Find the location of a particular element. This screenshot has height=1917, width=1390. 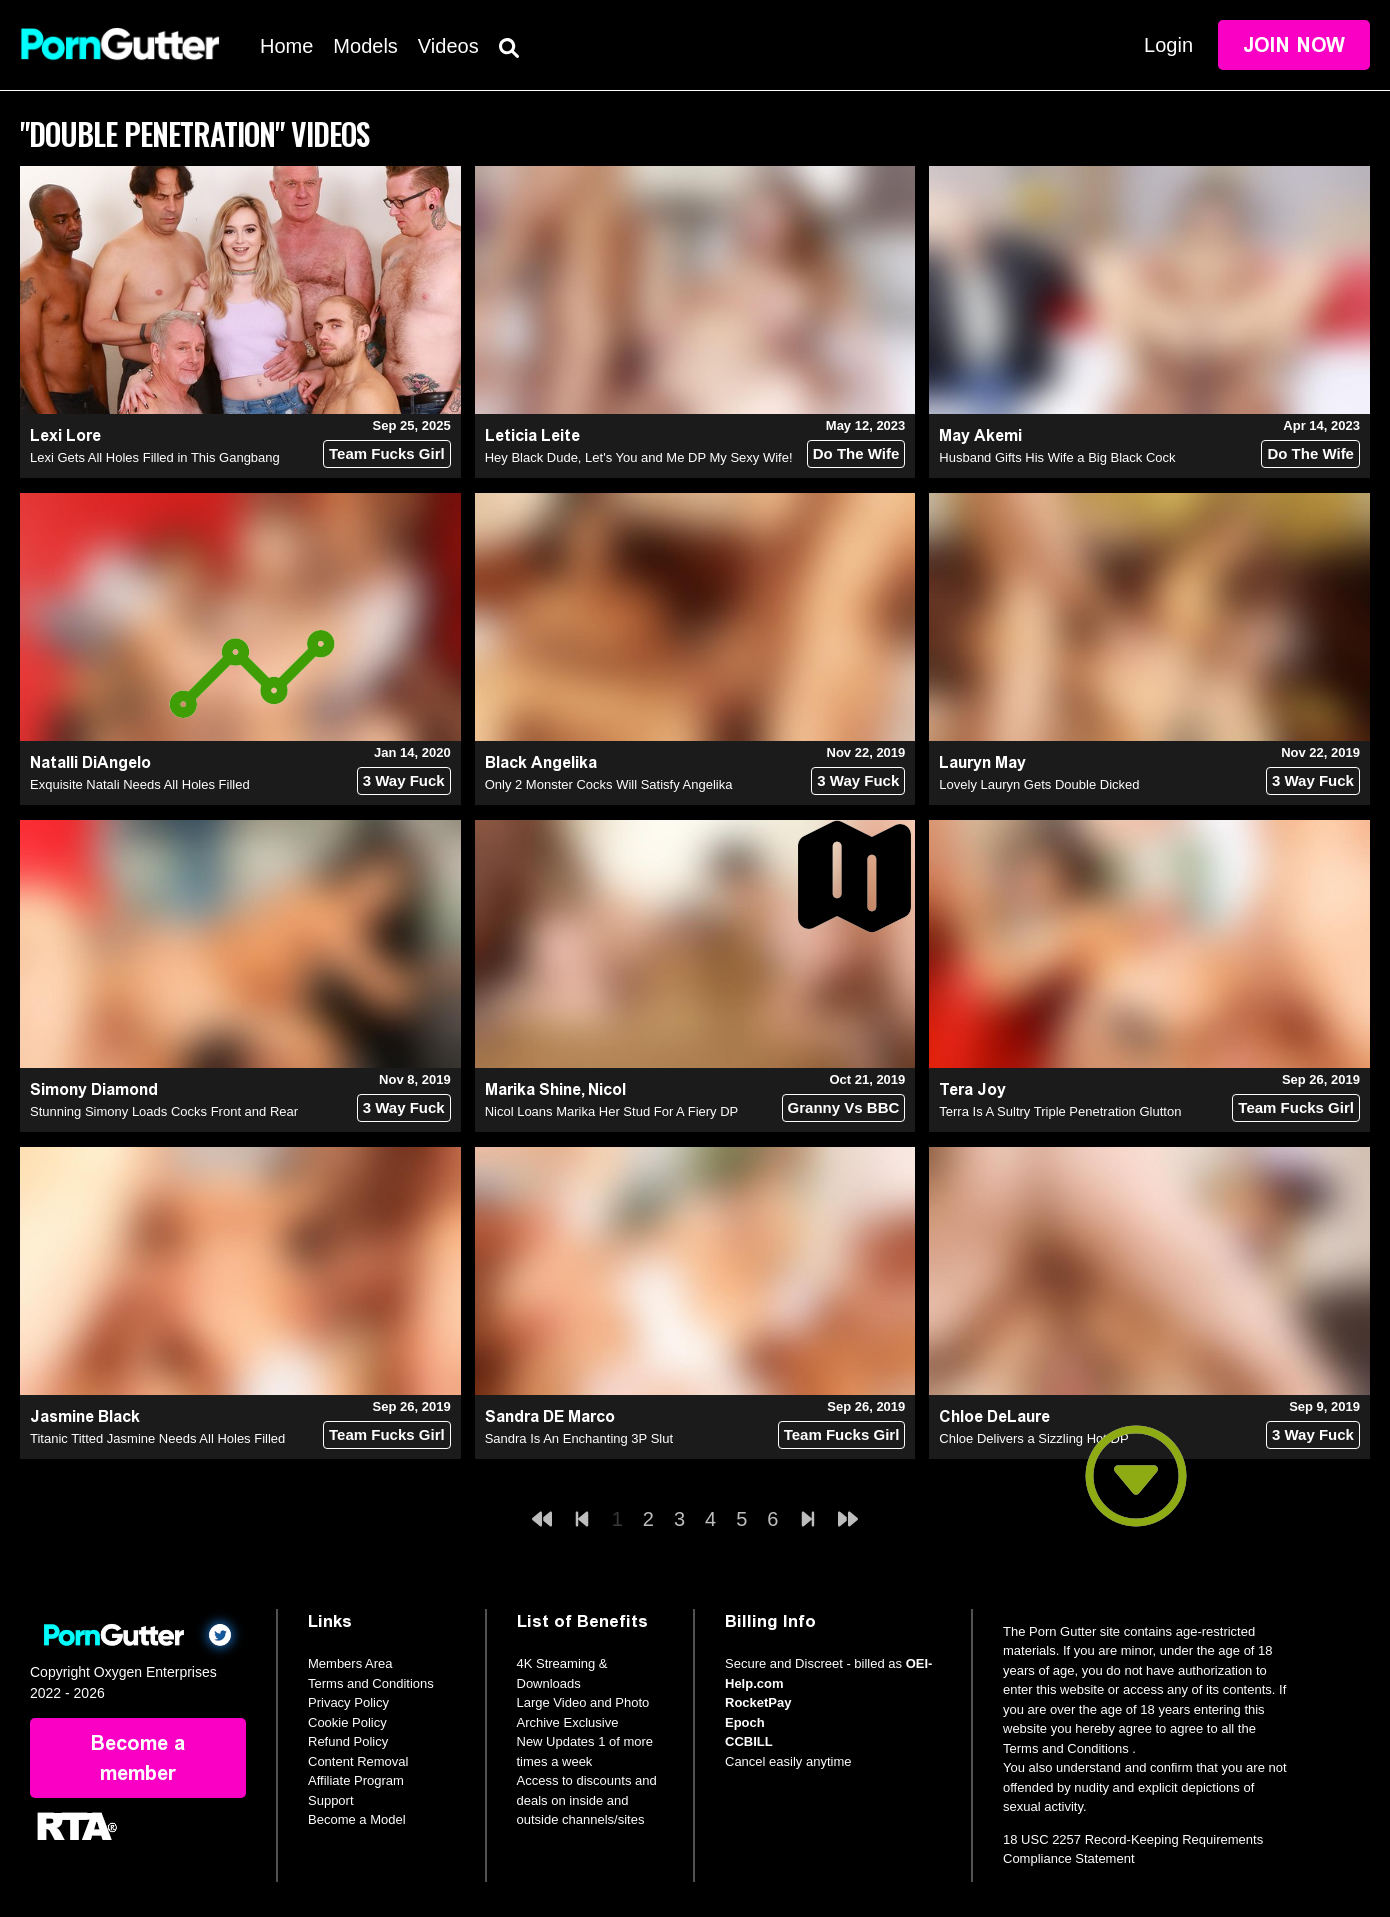

view map or navigation is located at coordinates (854, 876).